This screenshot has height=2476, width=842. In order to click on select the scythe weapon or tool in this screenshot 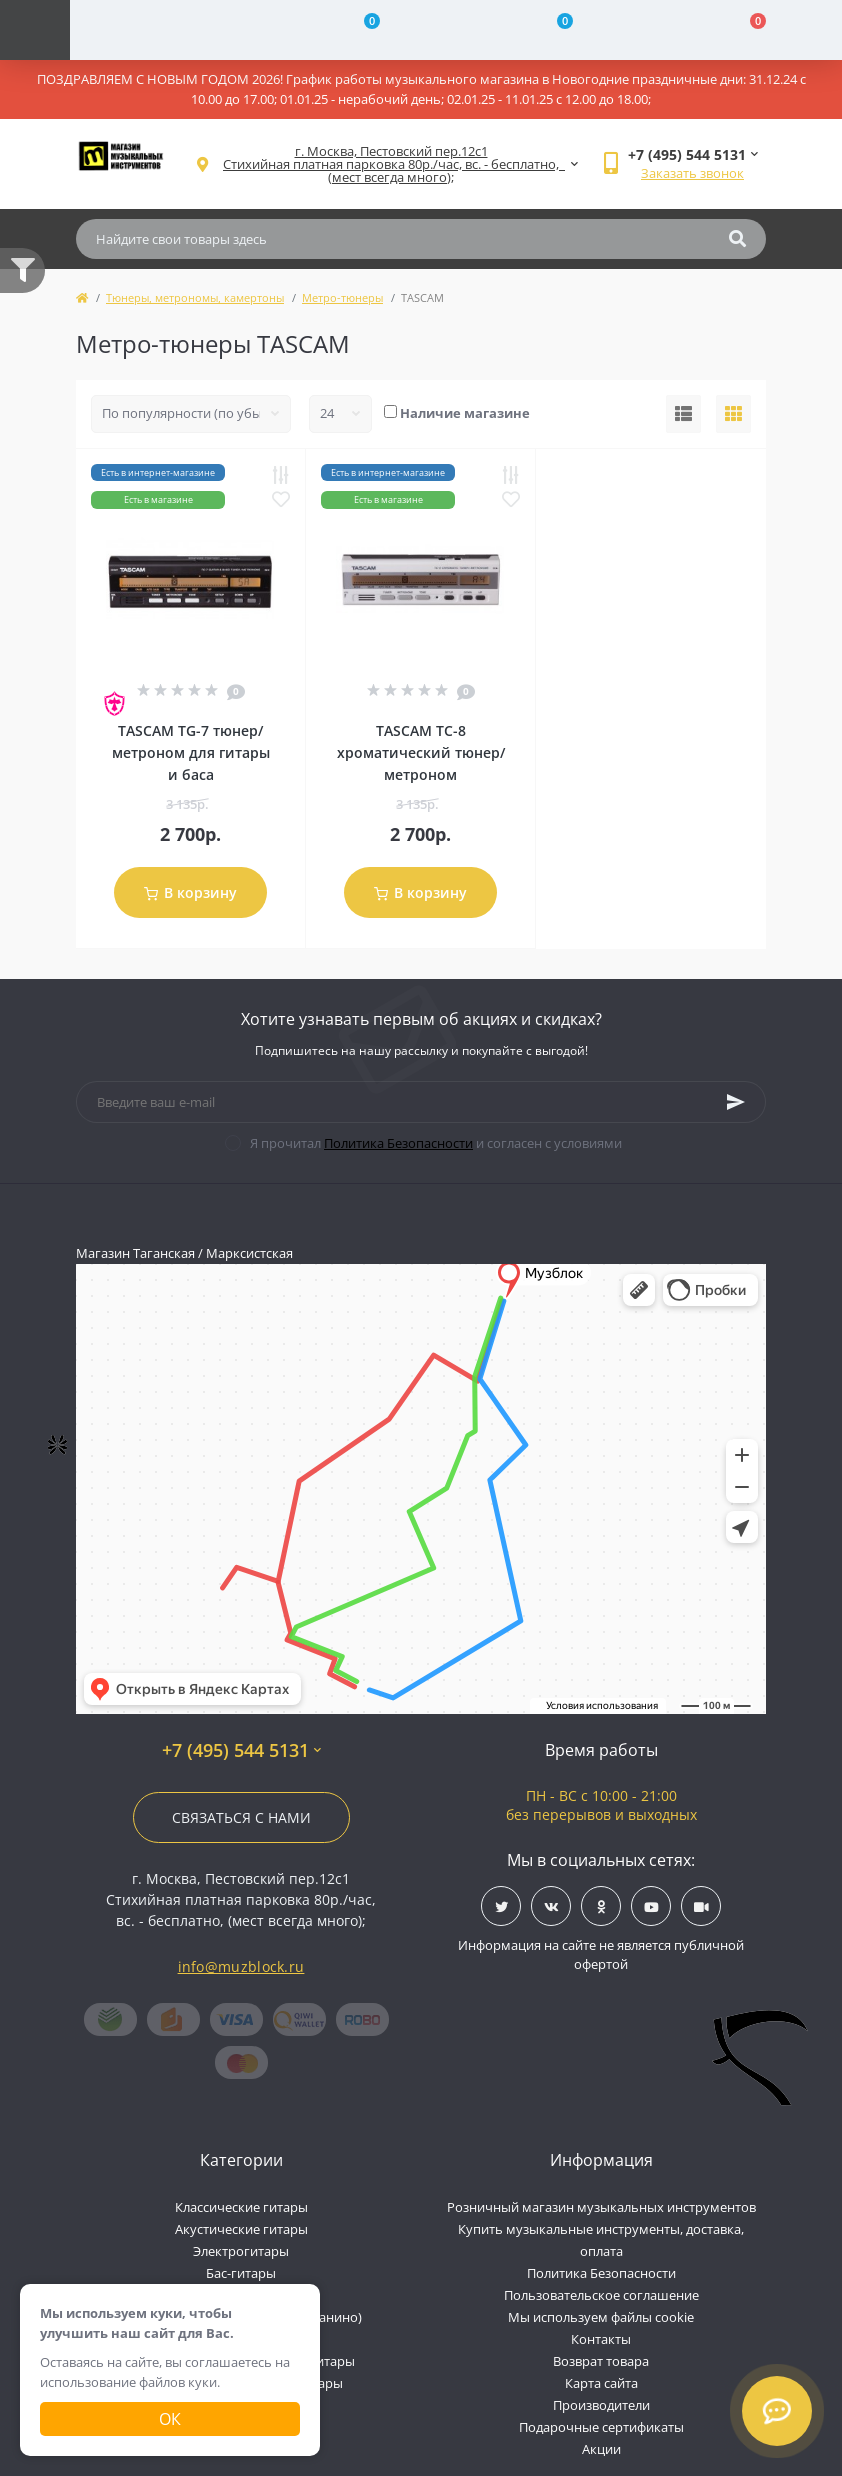, I will do `click(760, 2057)`.